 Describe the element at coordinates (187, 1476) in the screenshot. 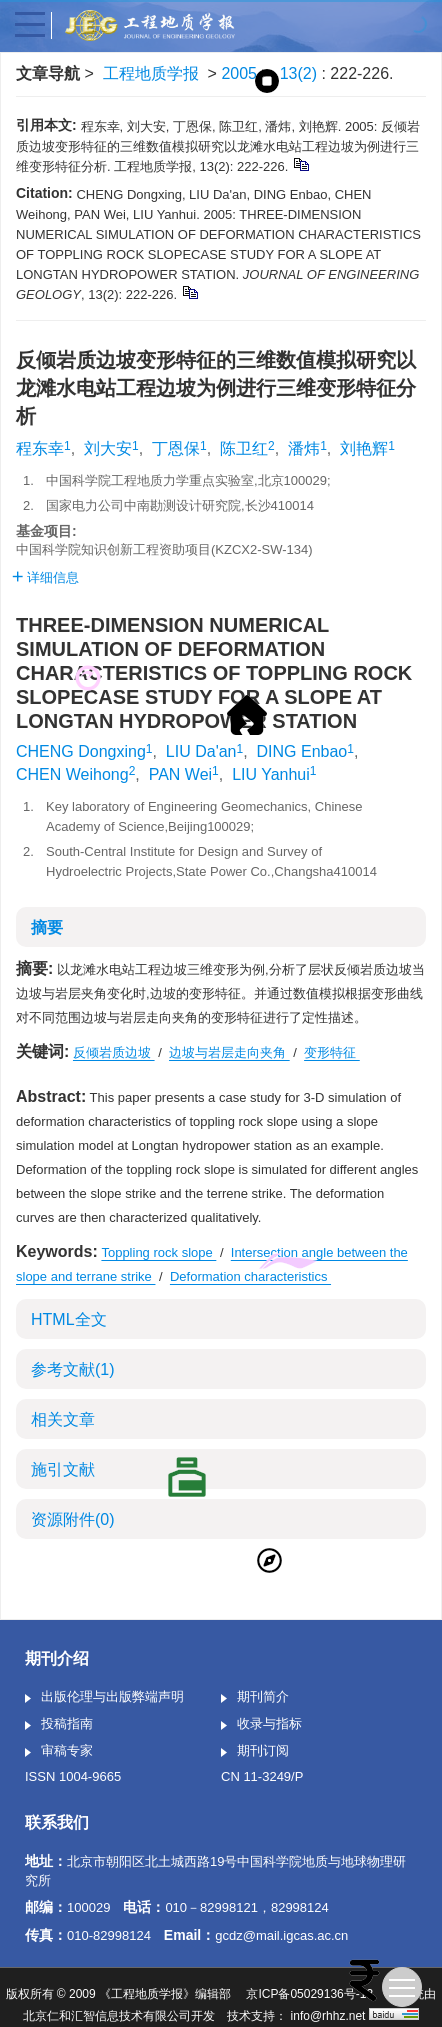

I see `access drawing or inking tools` at that location.